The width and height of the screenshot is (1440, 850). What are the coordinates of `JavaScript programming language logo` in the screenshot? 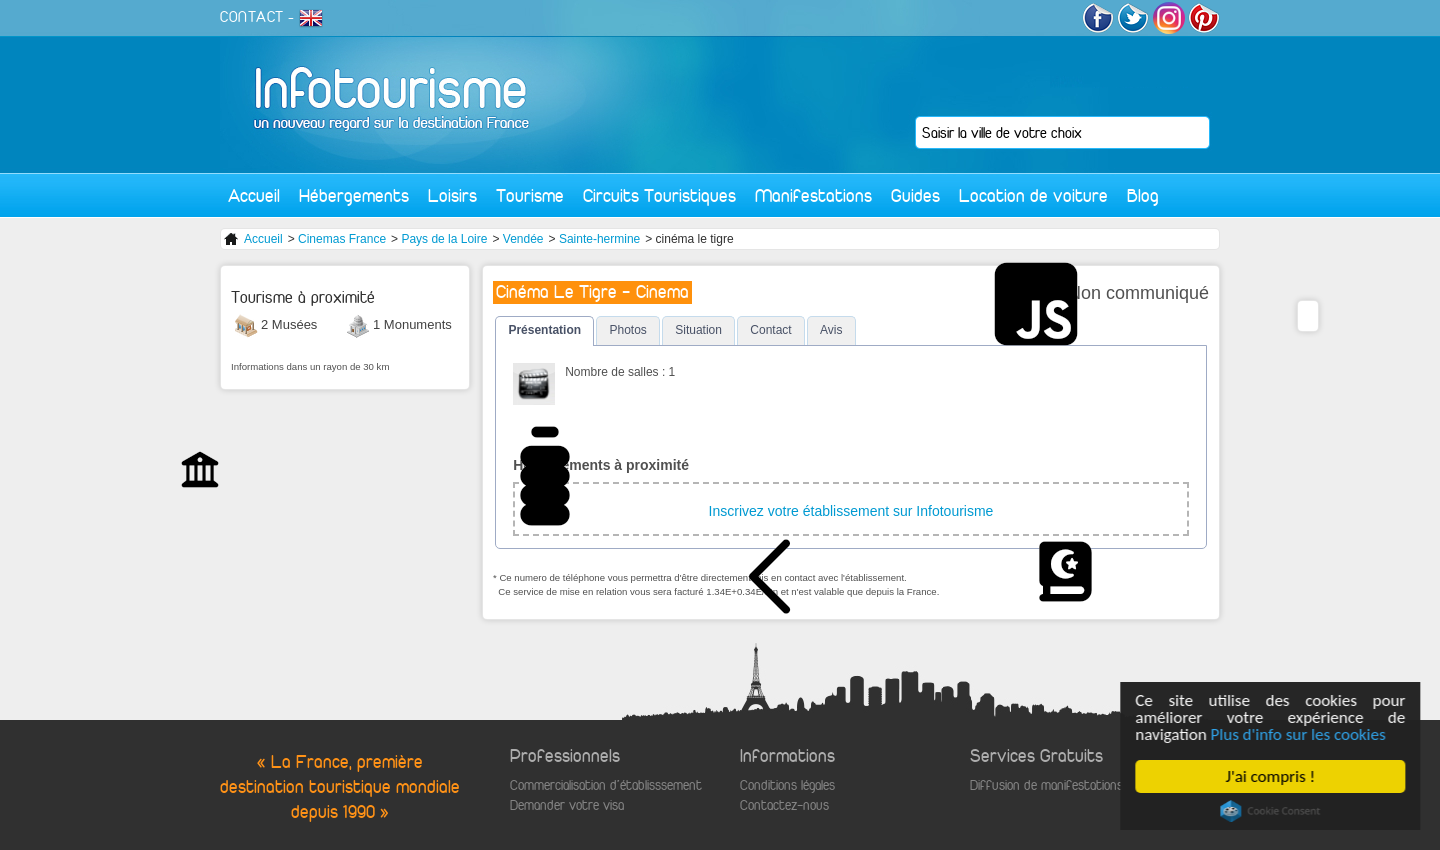 It's located at (1036, 304).